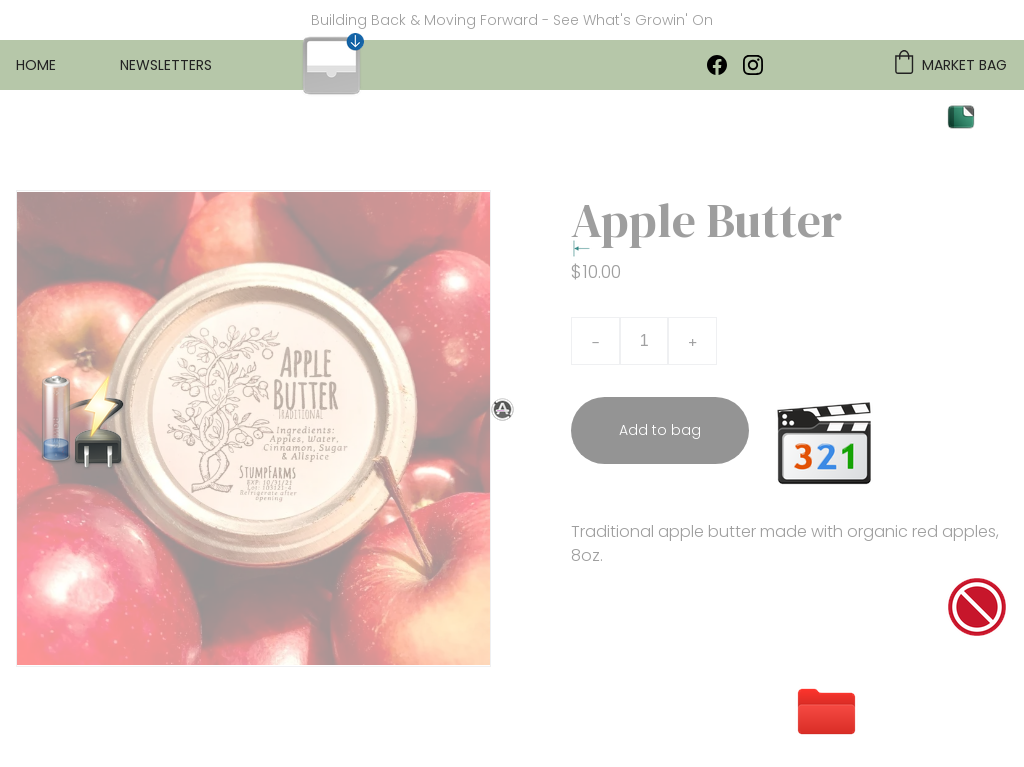  I want to click on open folder containing media player classic files, so click(824, 450).